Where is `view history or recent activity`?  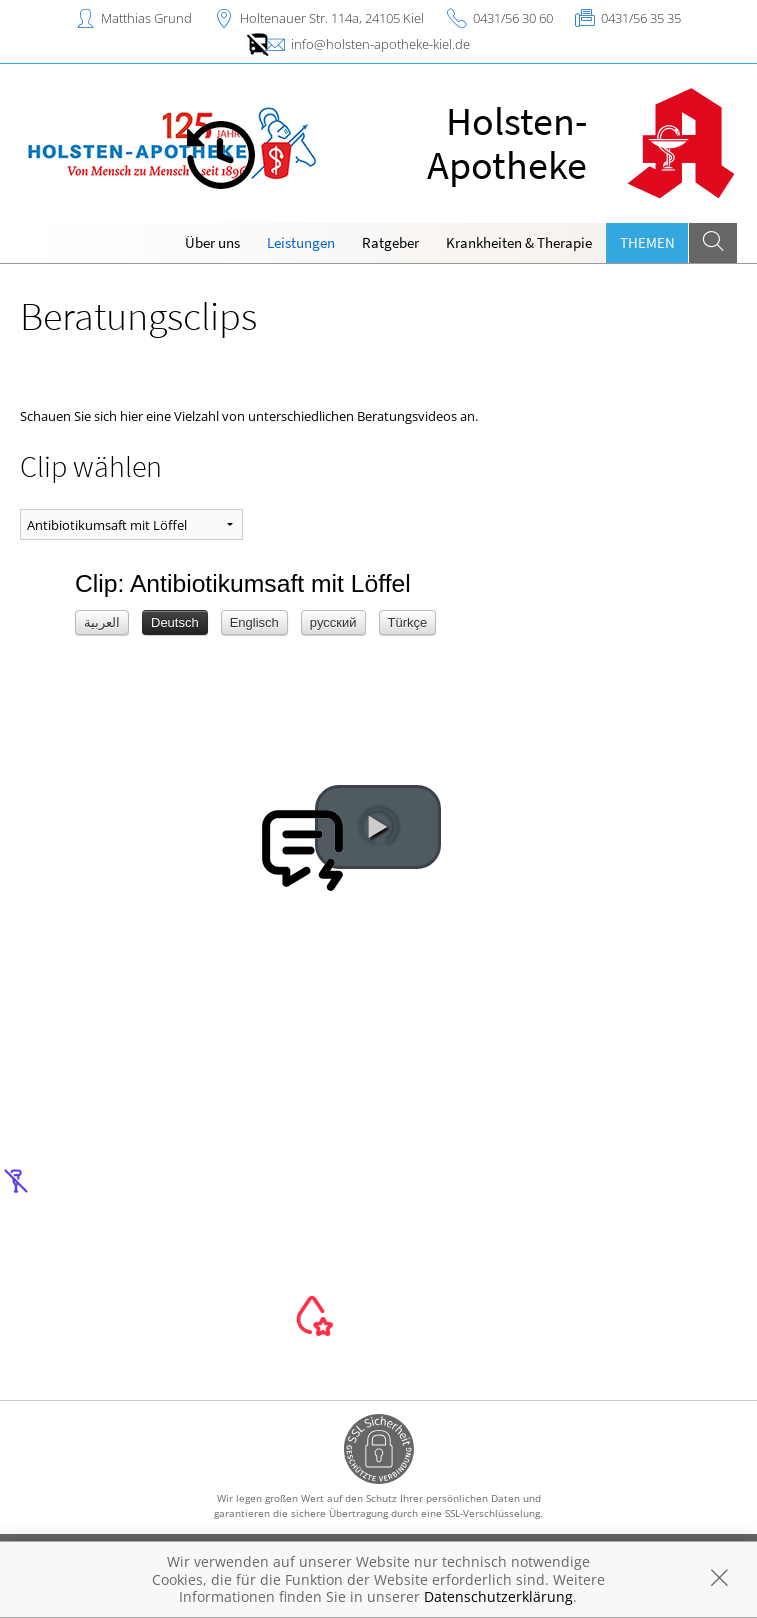
view history or recent activity is located at coordinates (221, 155).